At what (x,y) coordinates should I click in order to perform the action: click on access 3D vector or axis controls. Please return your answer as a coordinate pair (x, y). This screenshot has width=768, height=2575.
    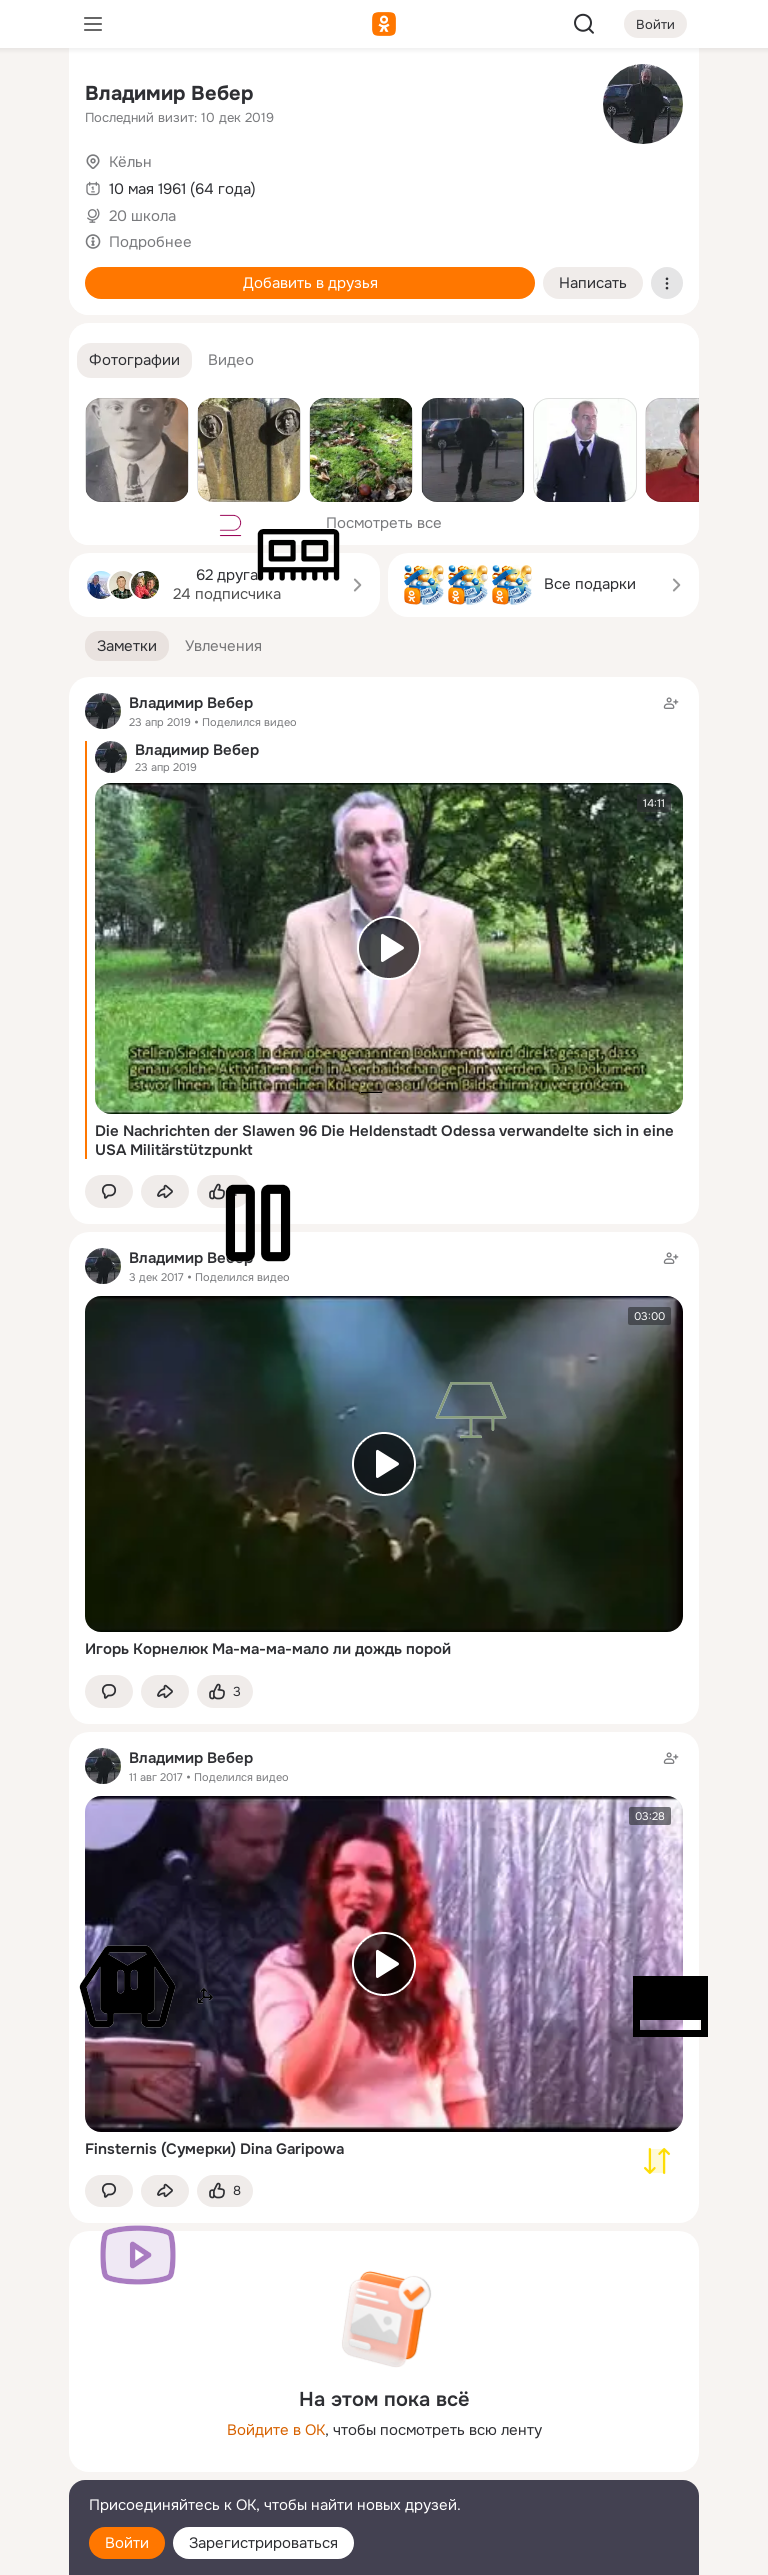
    Looking at the image, I should click on (204, 1996).